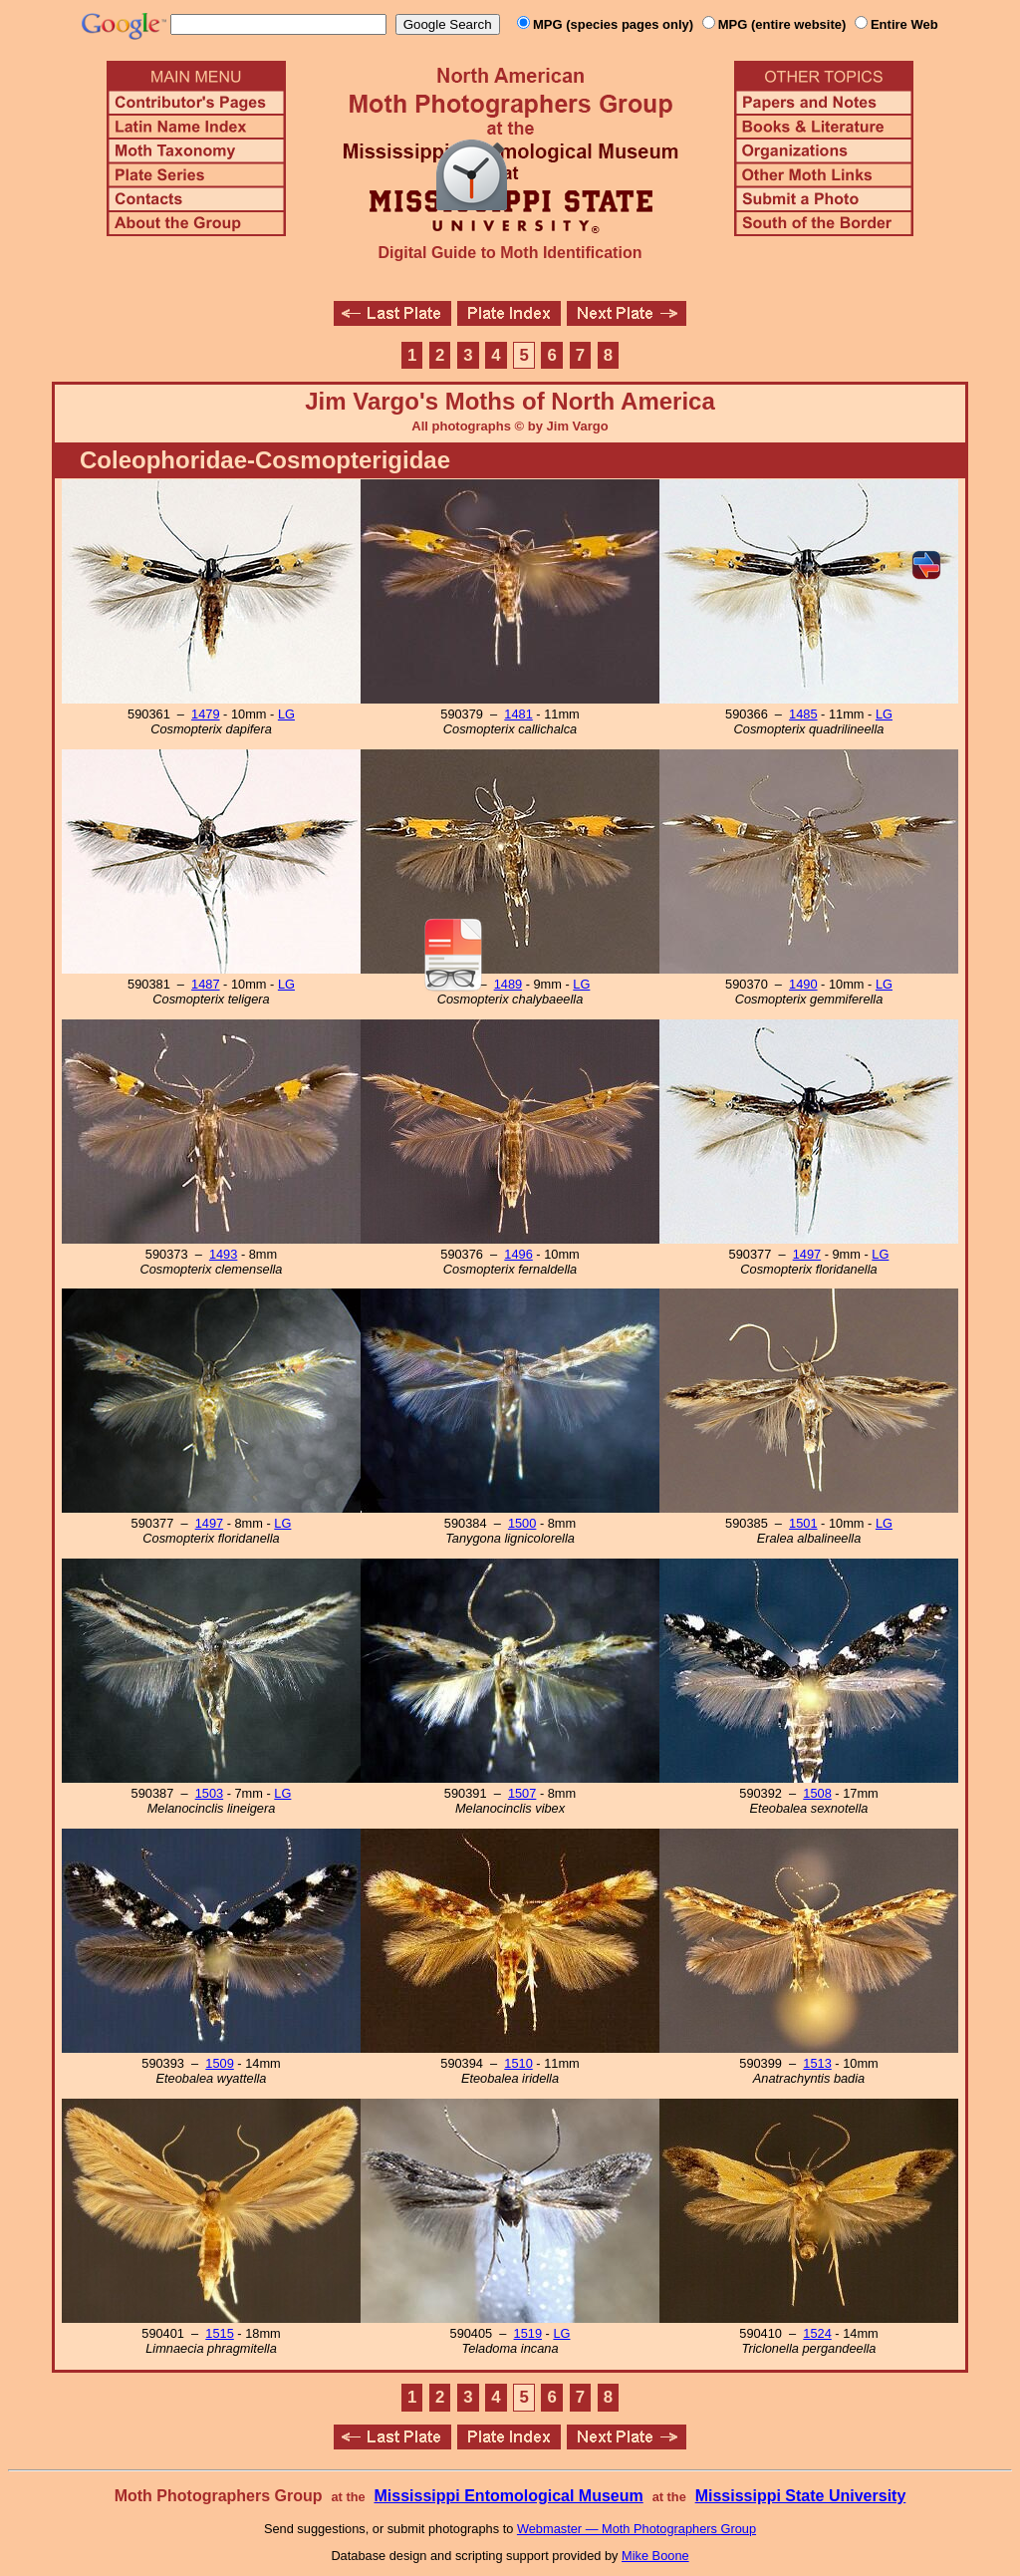 The height and width of the screenshot is (2576, 1020). I want to click on open escambo currency or unit converter app, so click(926, 565).